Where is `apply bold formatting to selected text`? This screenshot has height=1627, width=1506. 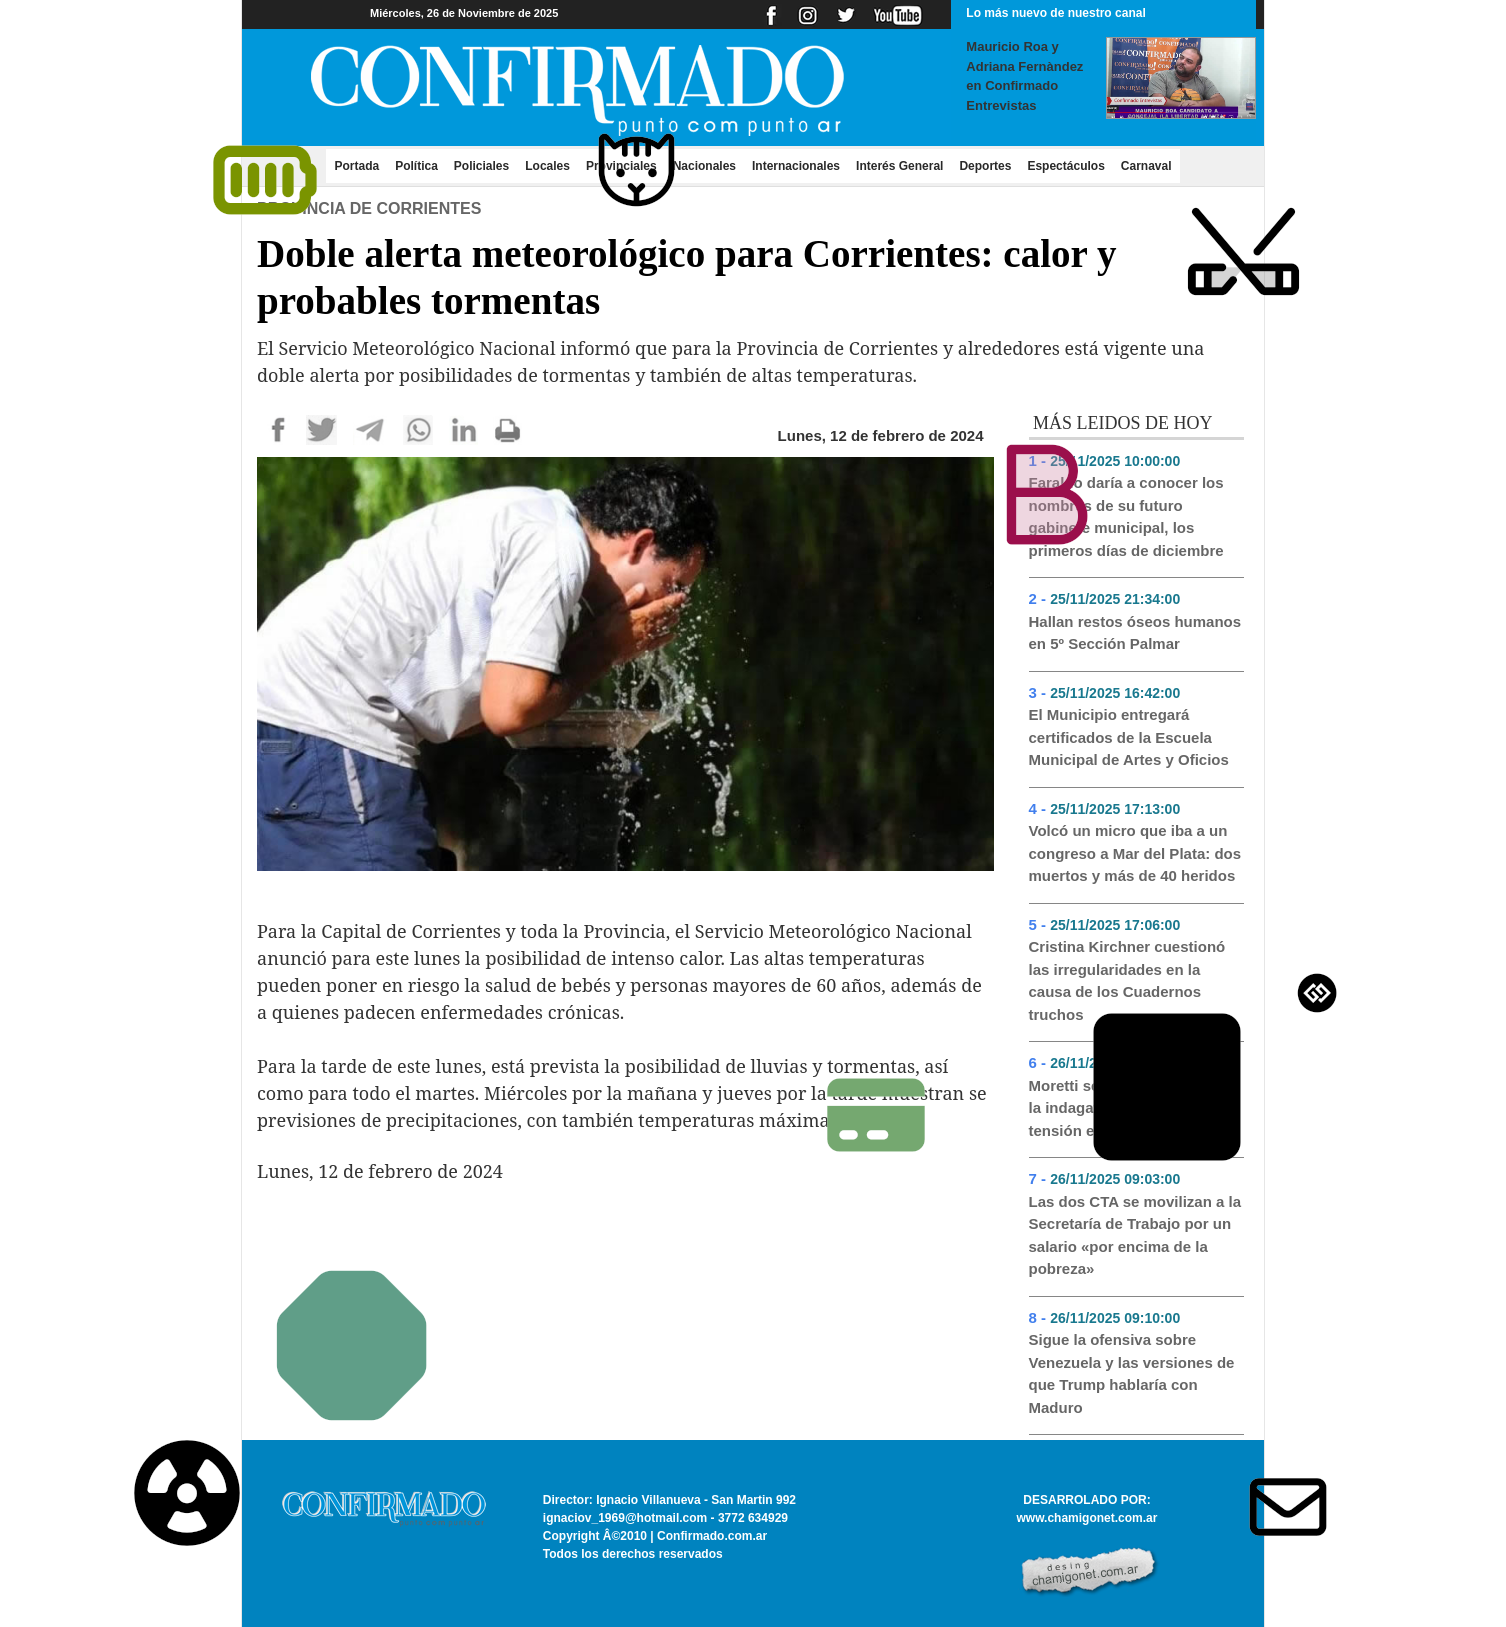 apply bold formatting to selected text is located at coordinates (1040, 497).